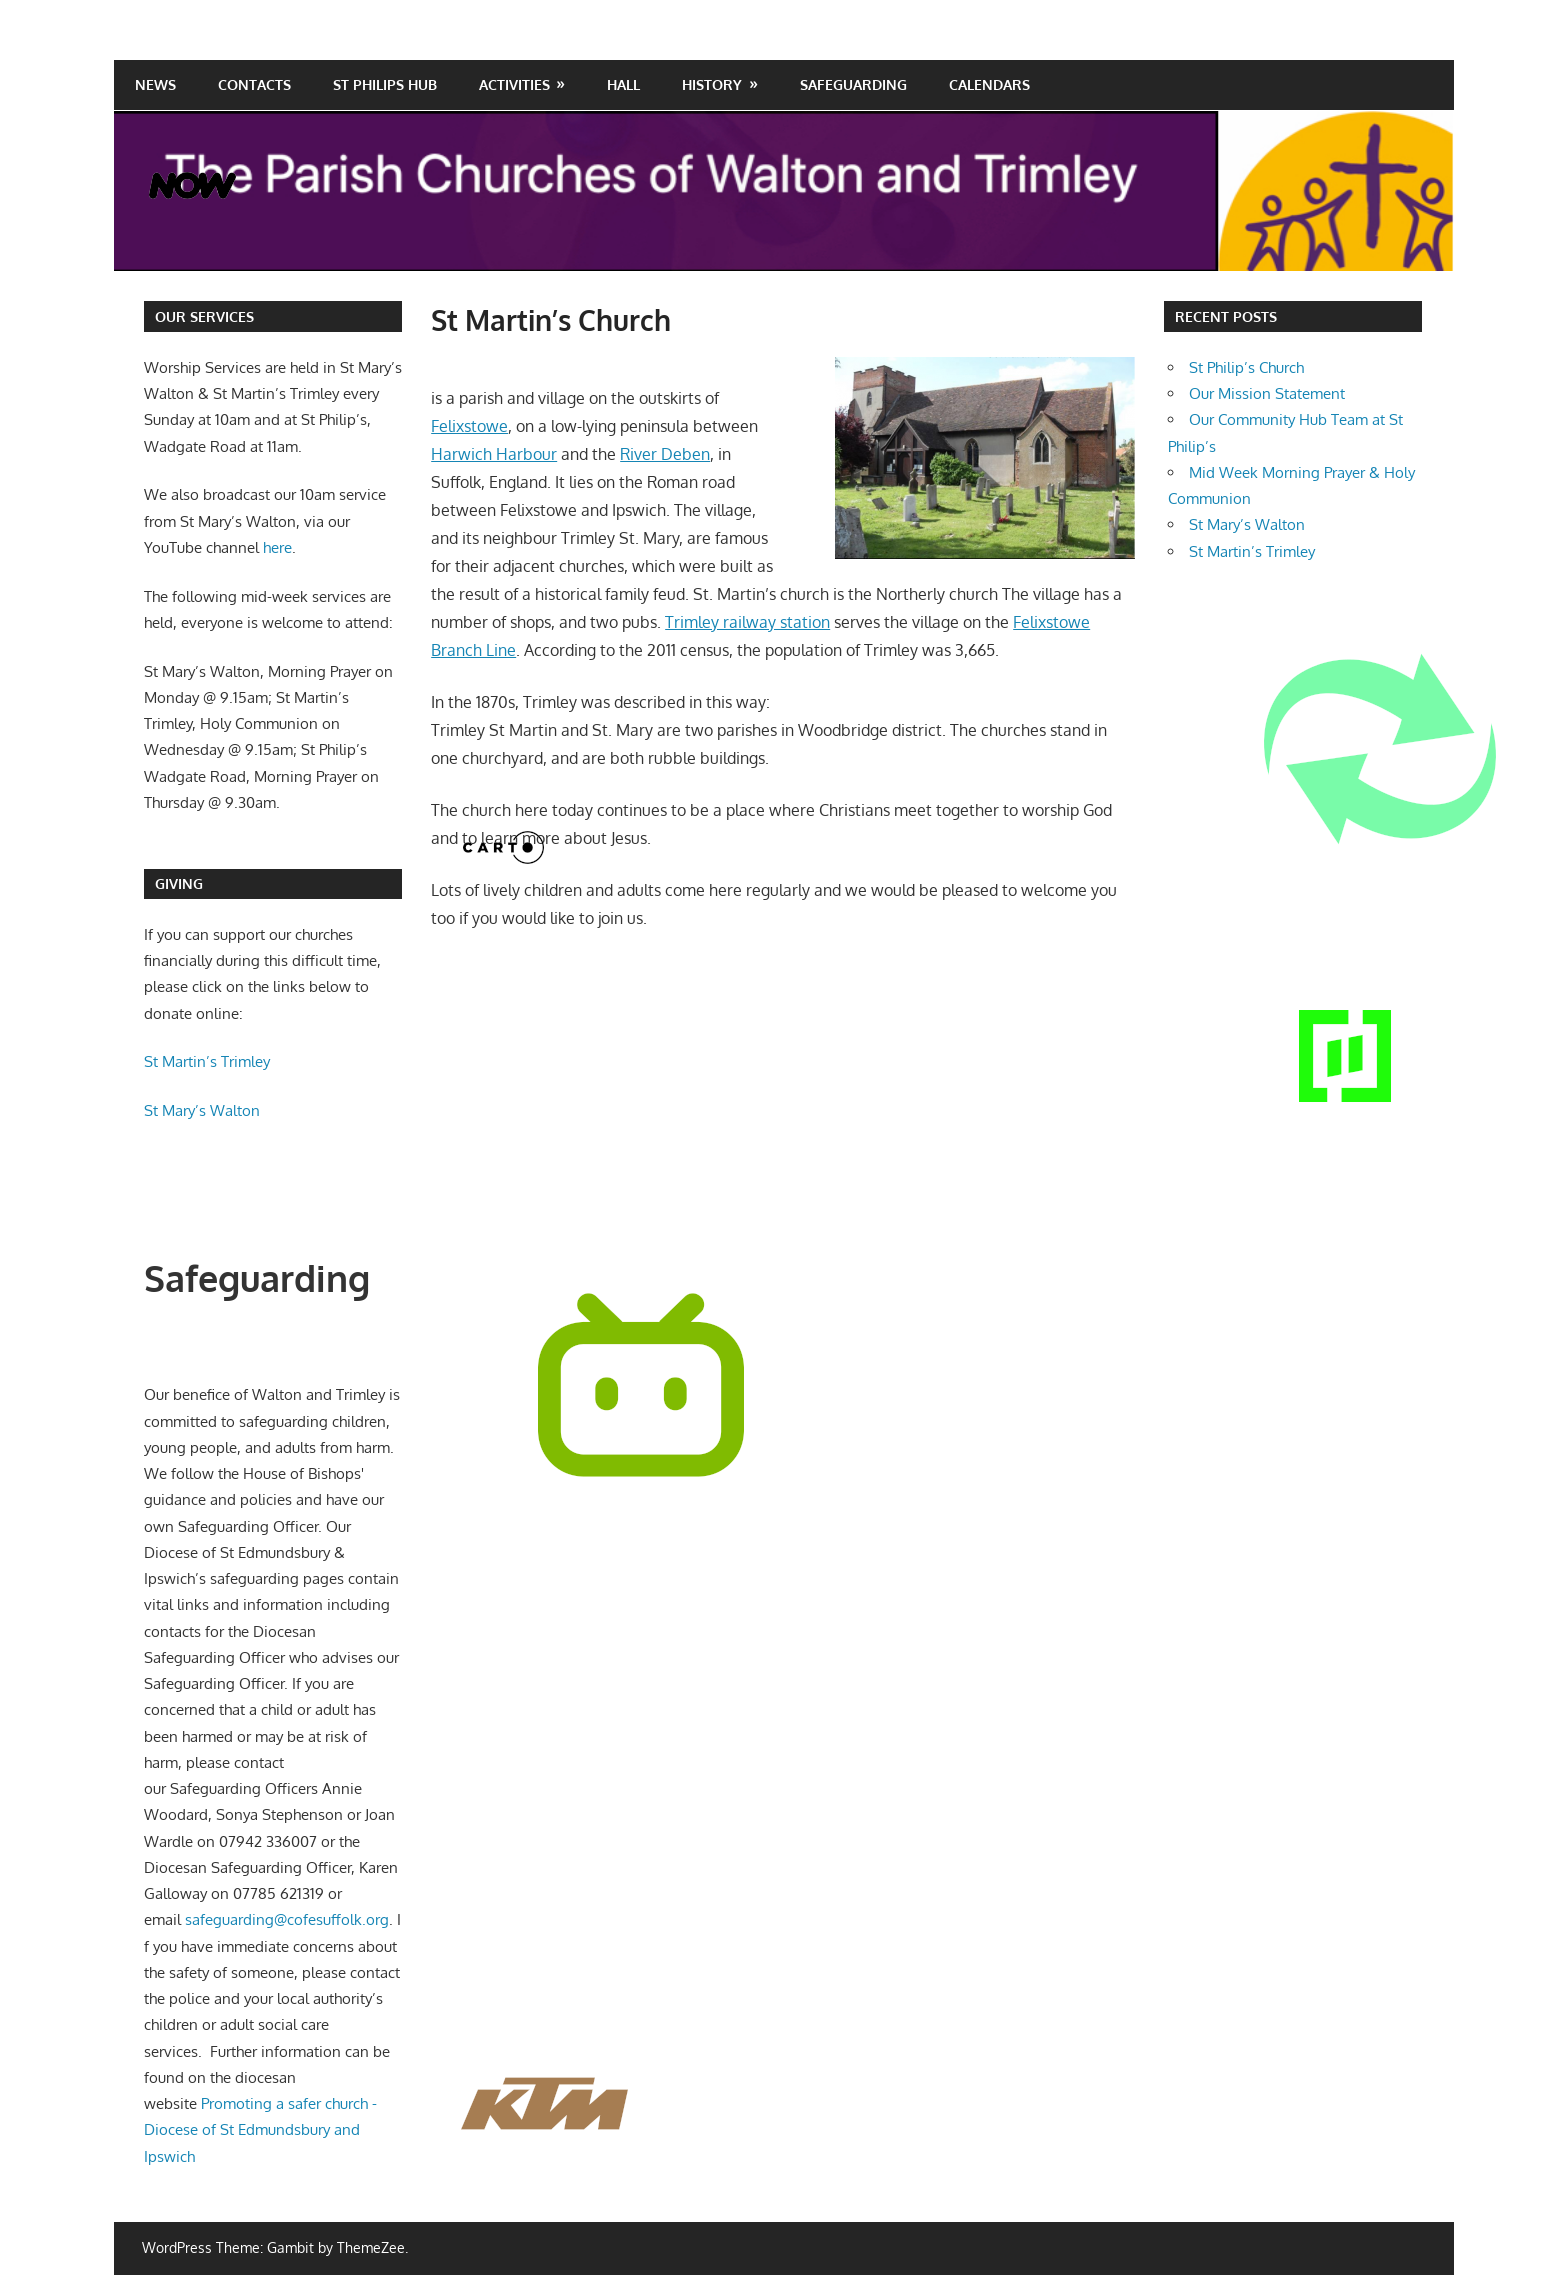 Image resolution: width=1568 pixels, height=2275 pixels. Describe the element at coordinates (503, 847) in the screenshot. I see `CARTO mapping platform logo` at that location.